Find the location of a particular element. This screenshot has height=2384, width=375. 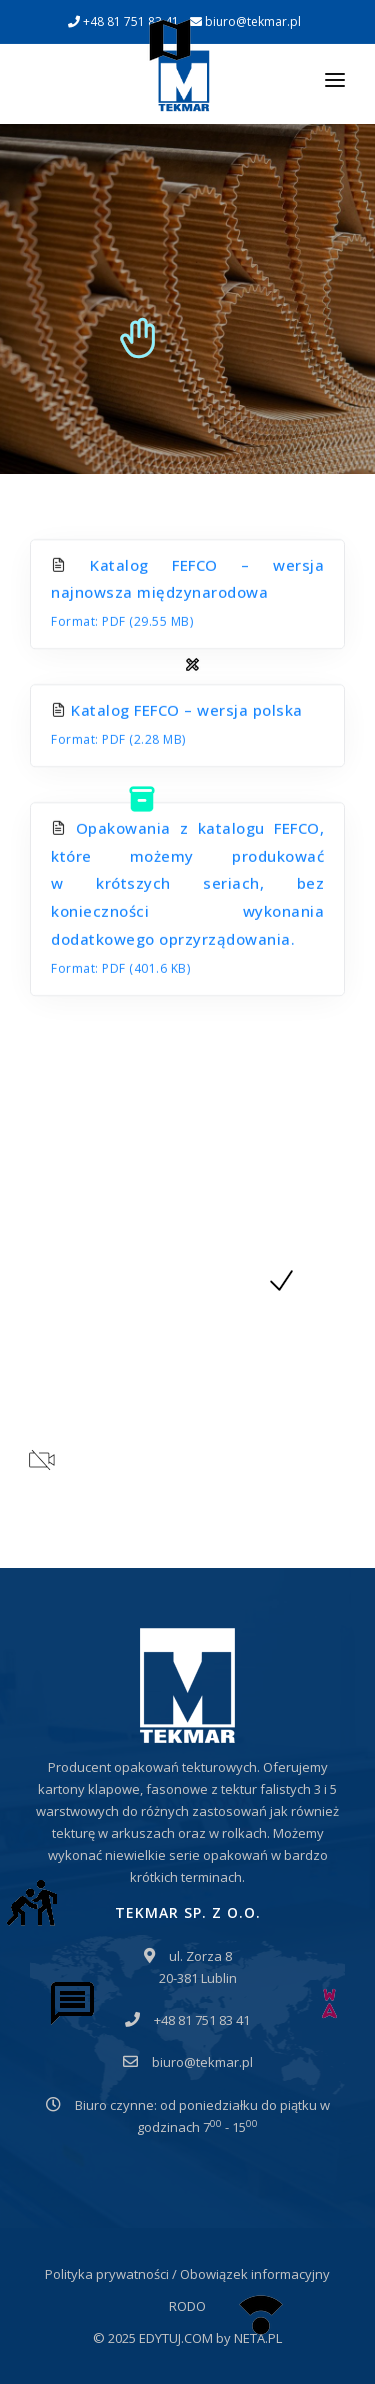

stop or pause an action is located at coordinates (139, 338).